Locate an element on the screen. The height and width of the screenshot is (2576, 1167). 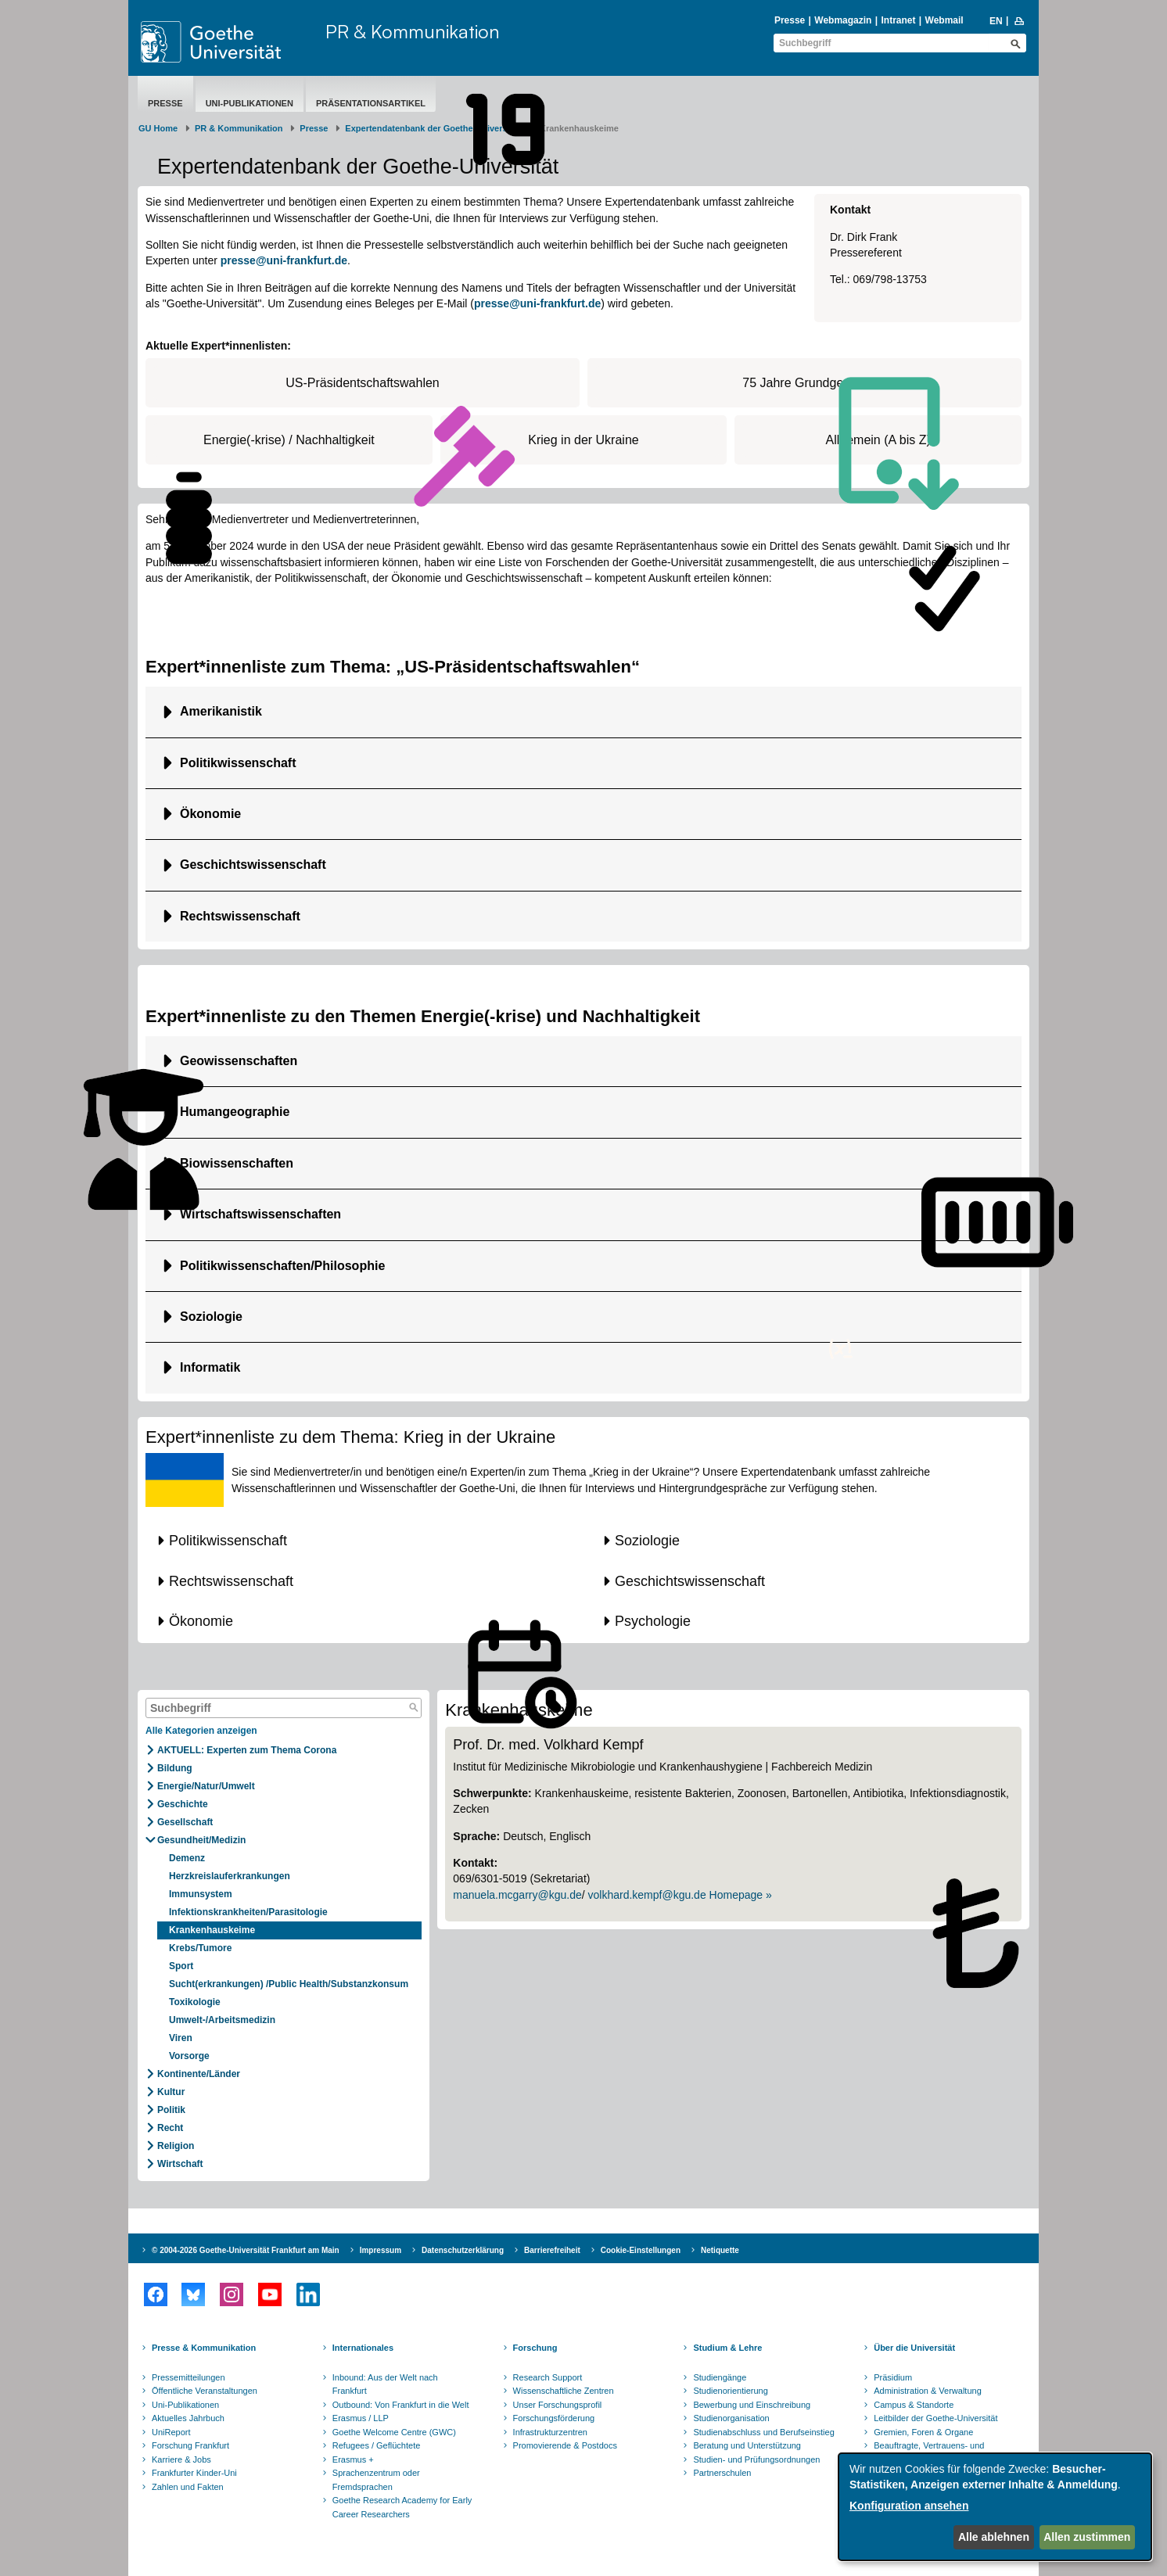
view student or graduate profile is located at coordinates (143, 1141).